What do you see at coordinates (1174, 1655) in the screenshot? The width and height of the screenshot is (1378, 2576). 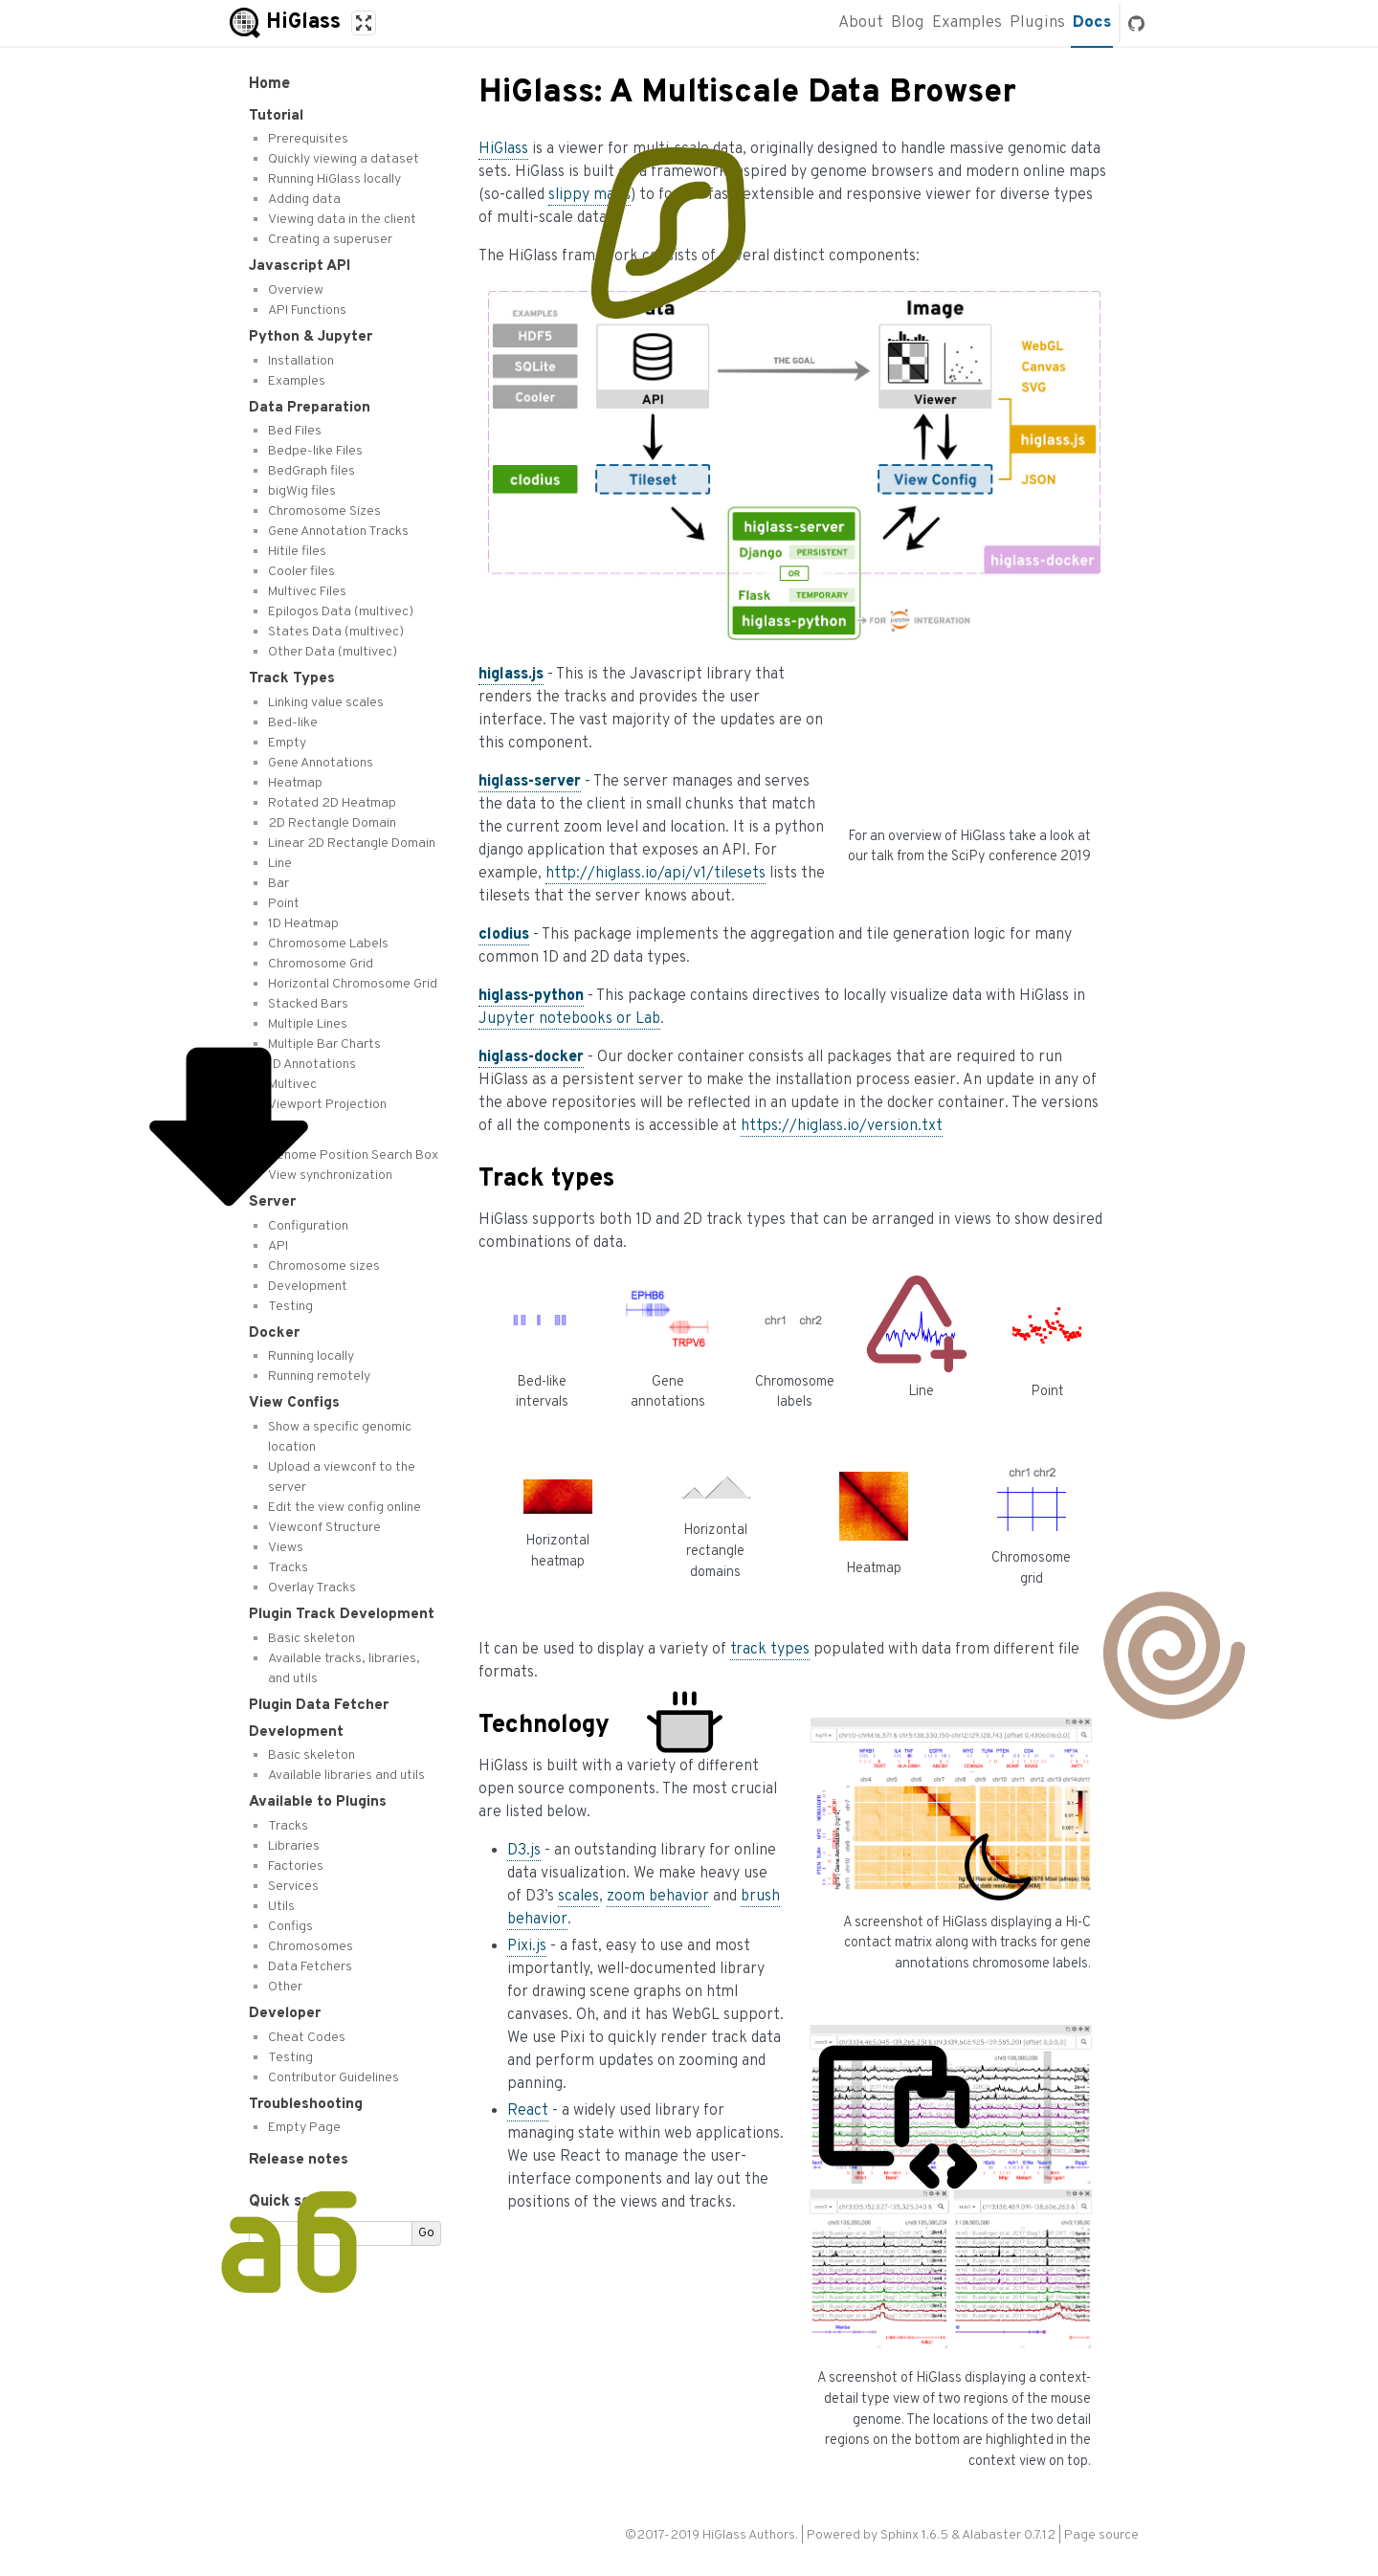 I see `indicates loading or processing in progress` at bounding box center [1174, 1655].